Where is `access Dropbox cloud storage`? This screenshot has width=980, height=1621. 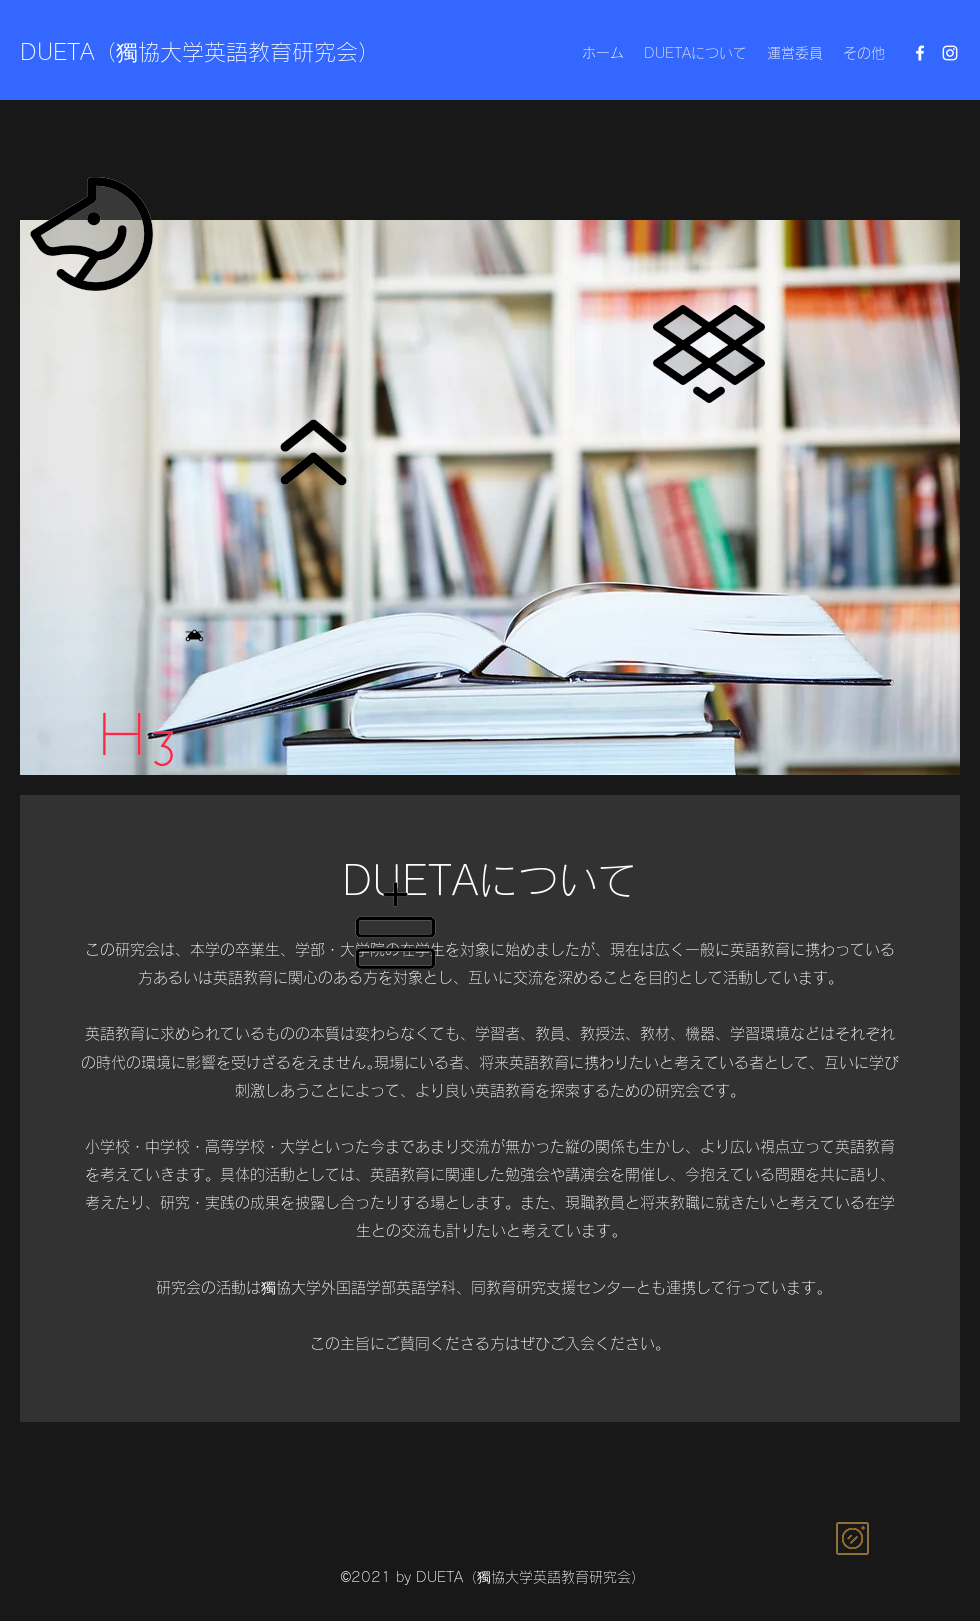
access Dropbox cloud storage is located at coordinates (709, 349).